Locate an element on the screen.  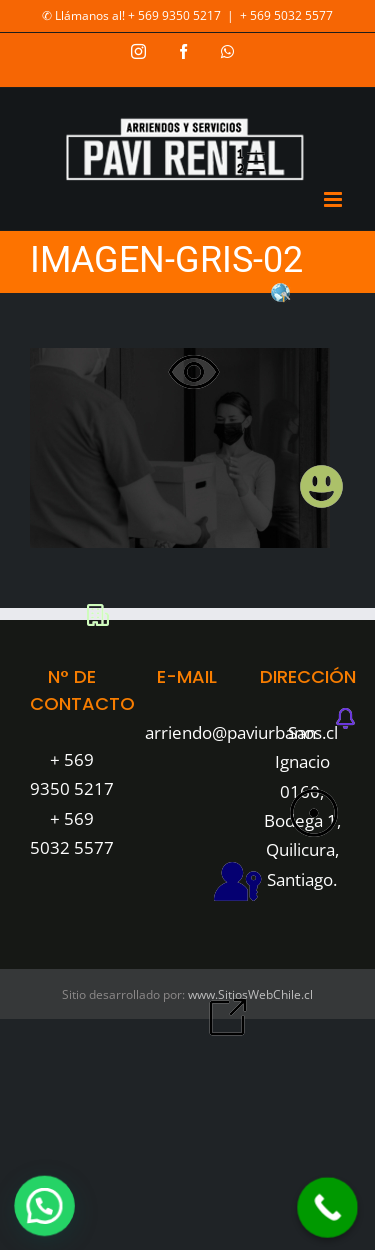
create a numbered list is located at coordinates (252, 161).